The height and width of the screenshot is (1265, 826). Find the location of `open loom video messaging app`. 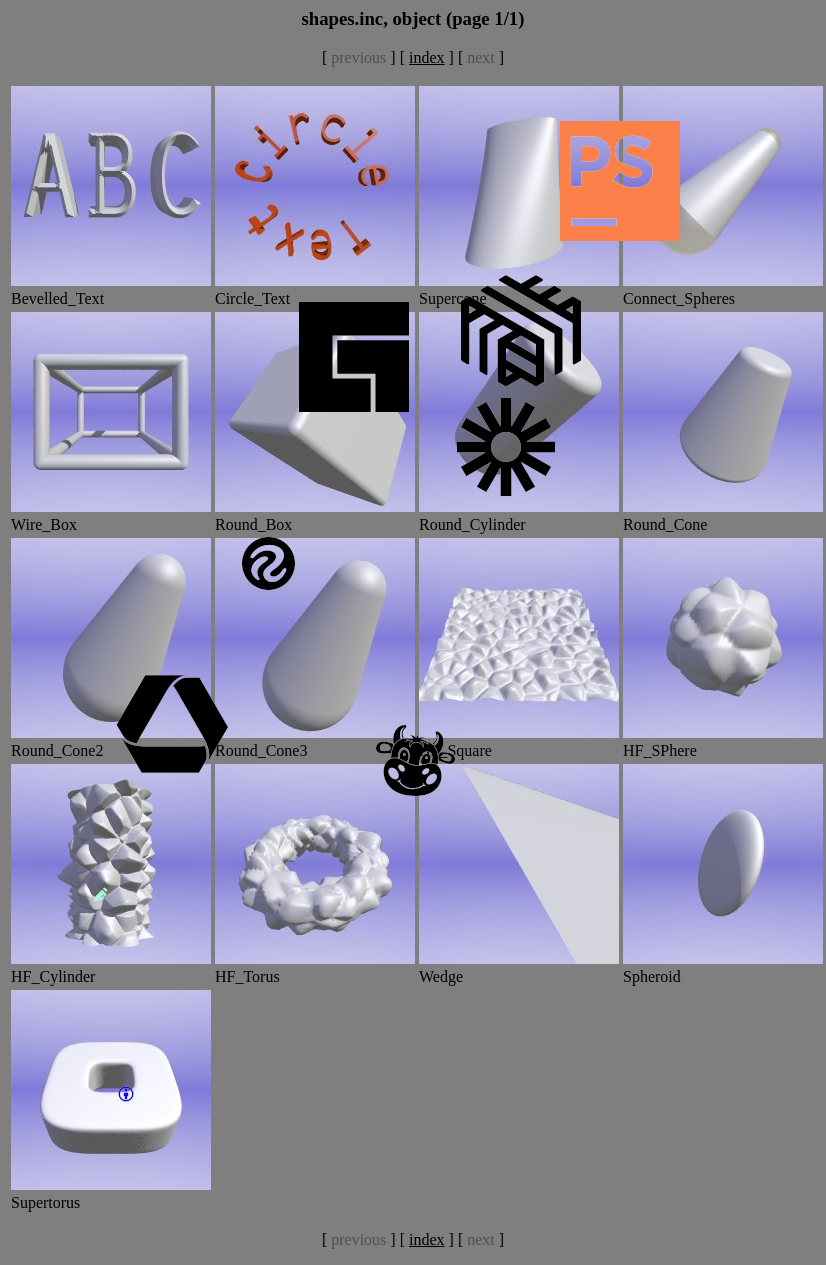

open loom video messaging app is located at coordinates (506, 447).